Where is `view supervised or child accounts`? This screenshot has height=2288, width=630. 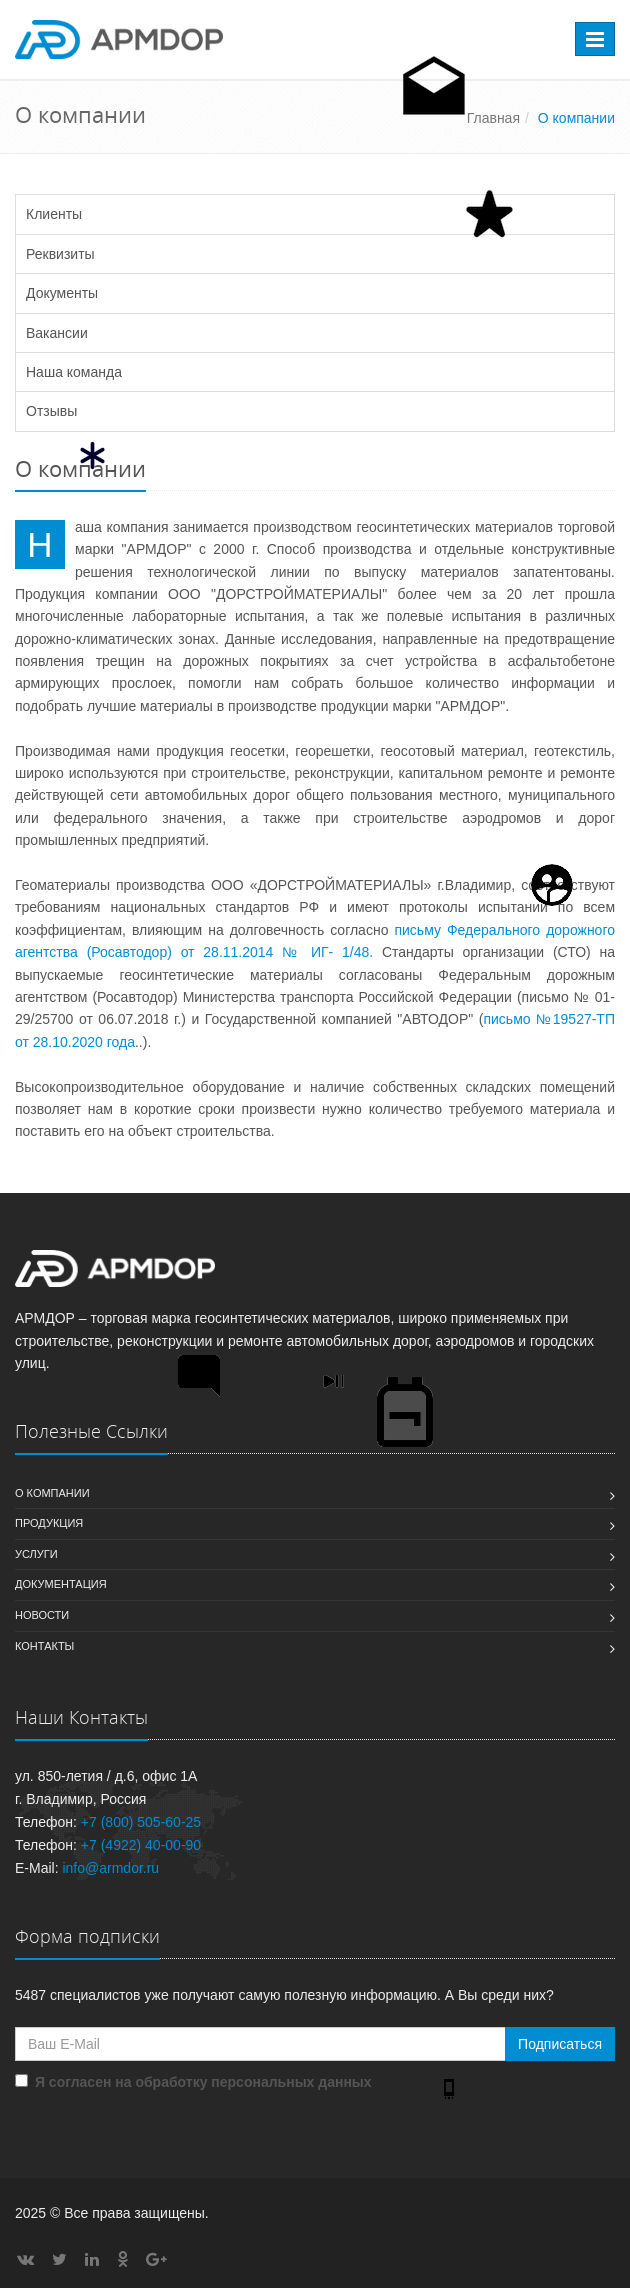 view supervised or child accounts is located at coordinates (552, 885).